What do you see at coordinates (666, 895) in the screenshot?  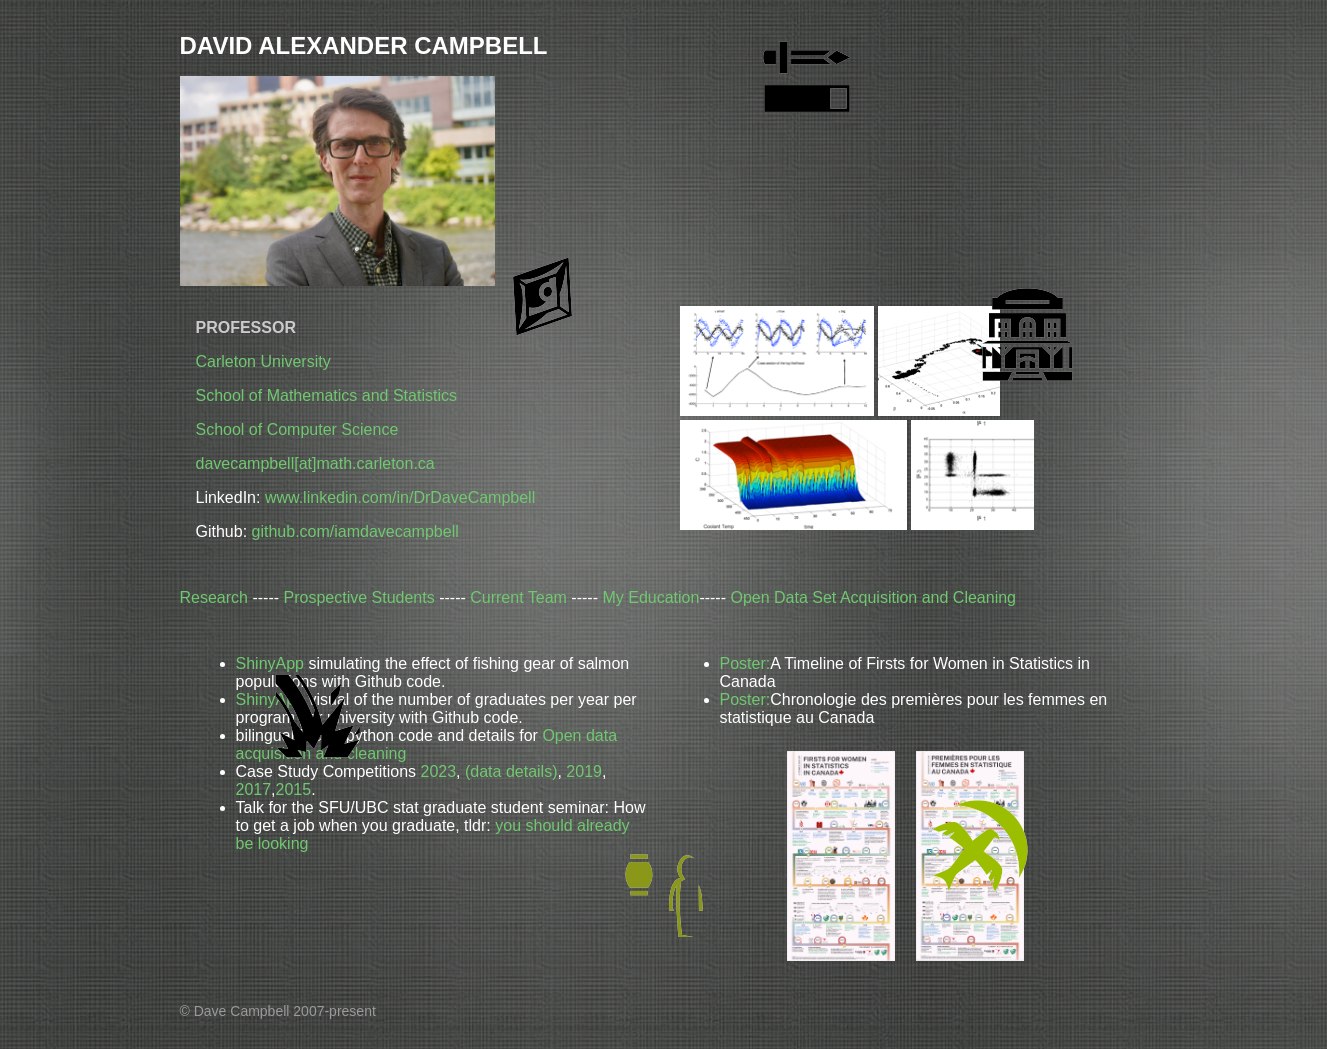 I see `decorative lantern item in a game inventory` at bounding box center [666, 895].